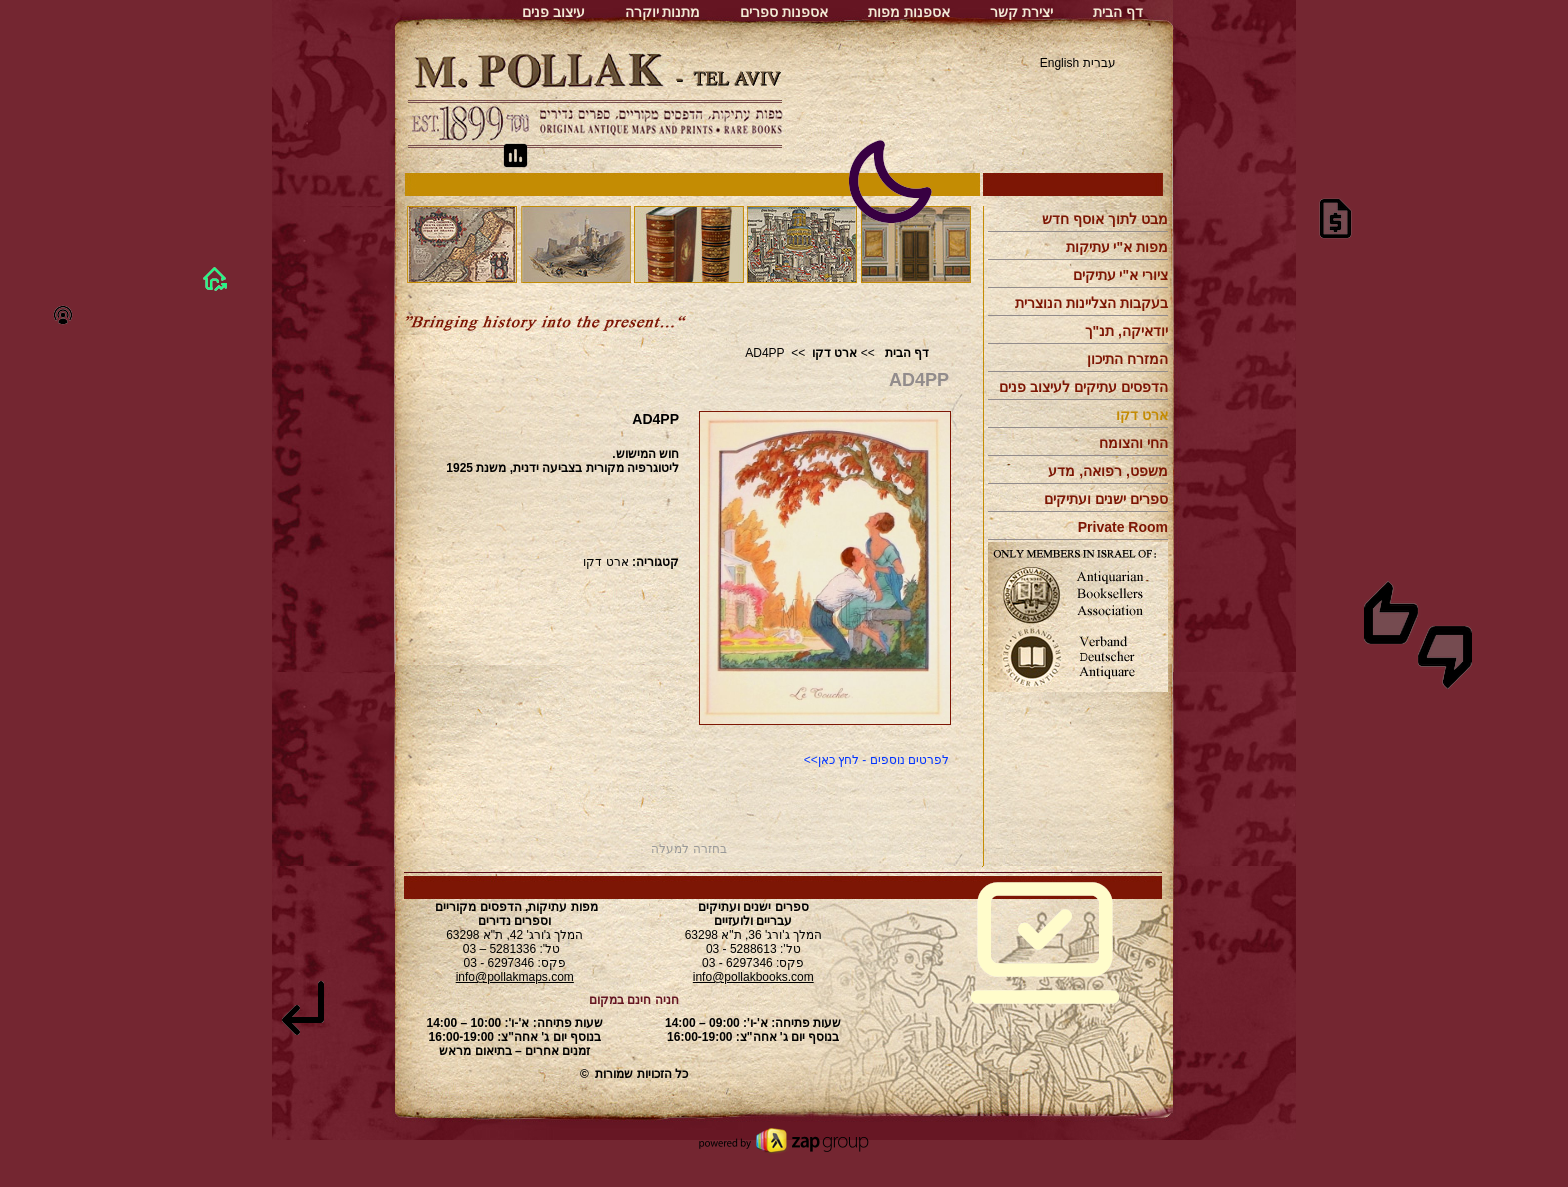 The width and height of the screenshot is (1568, 1187). What do you see at coordinates (305, 1008) in the screenshot?
I see `return to previous line or item` at bounding box center [305, 1008].